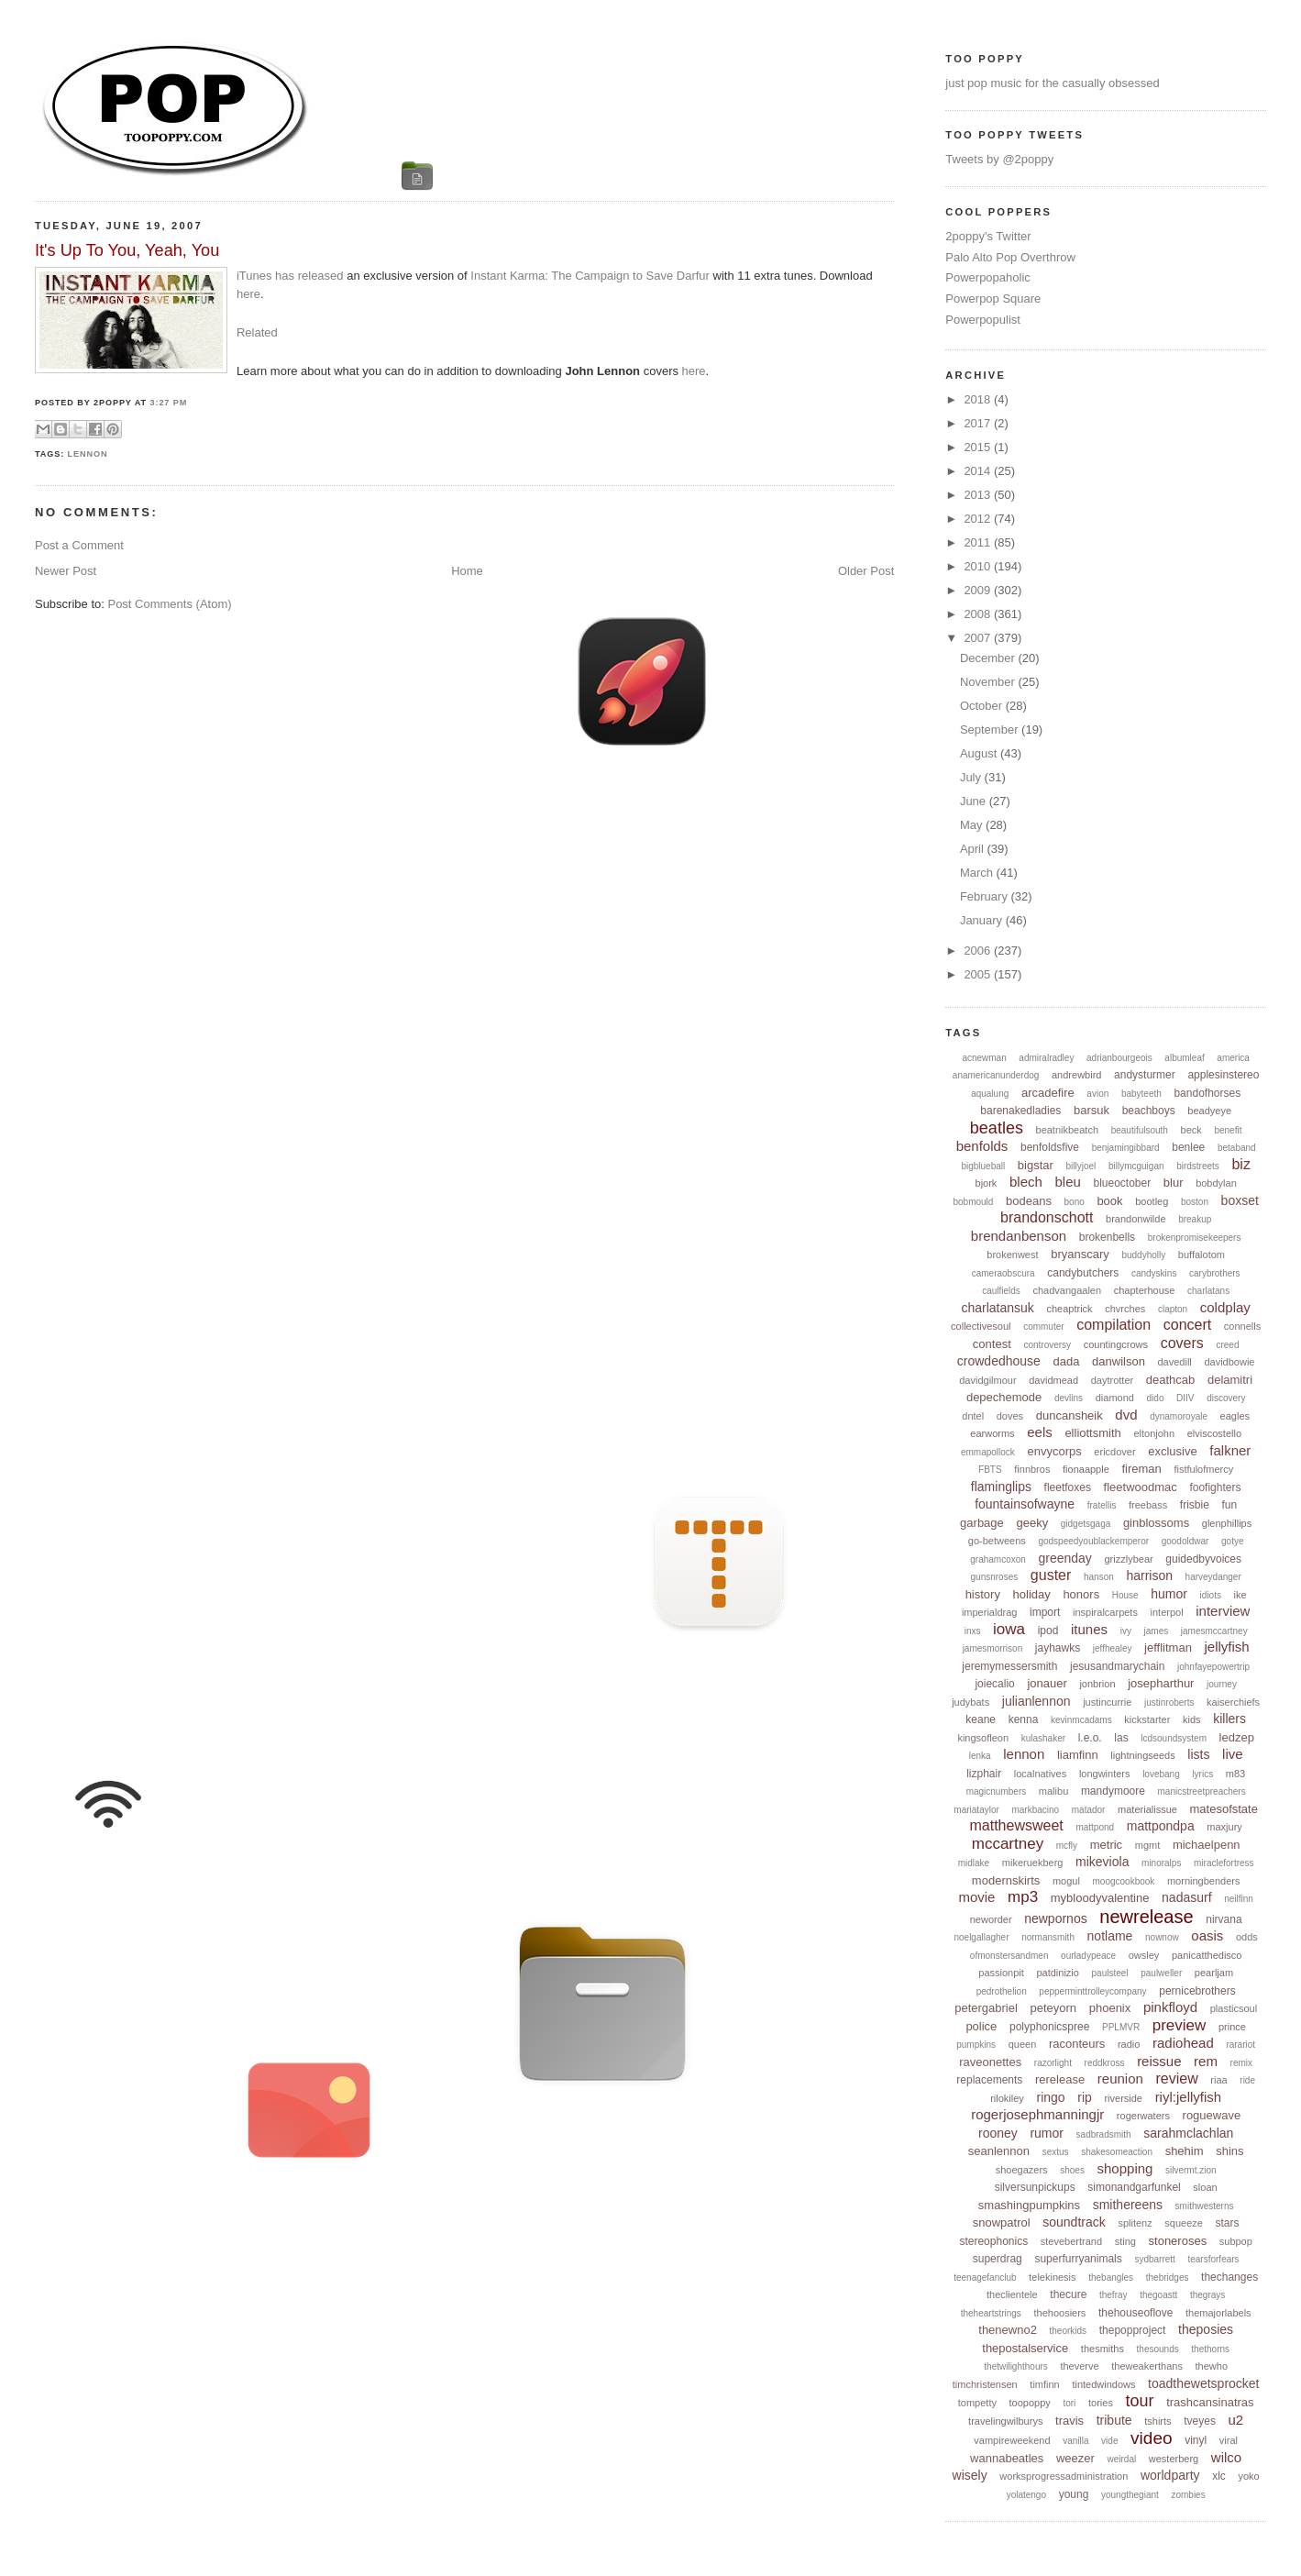  What do you see at coordinates (108, 1803) in the screenshot?
I see `indicates wireless network connection status` at bounding box center [108, 1803].